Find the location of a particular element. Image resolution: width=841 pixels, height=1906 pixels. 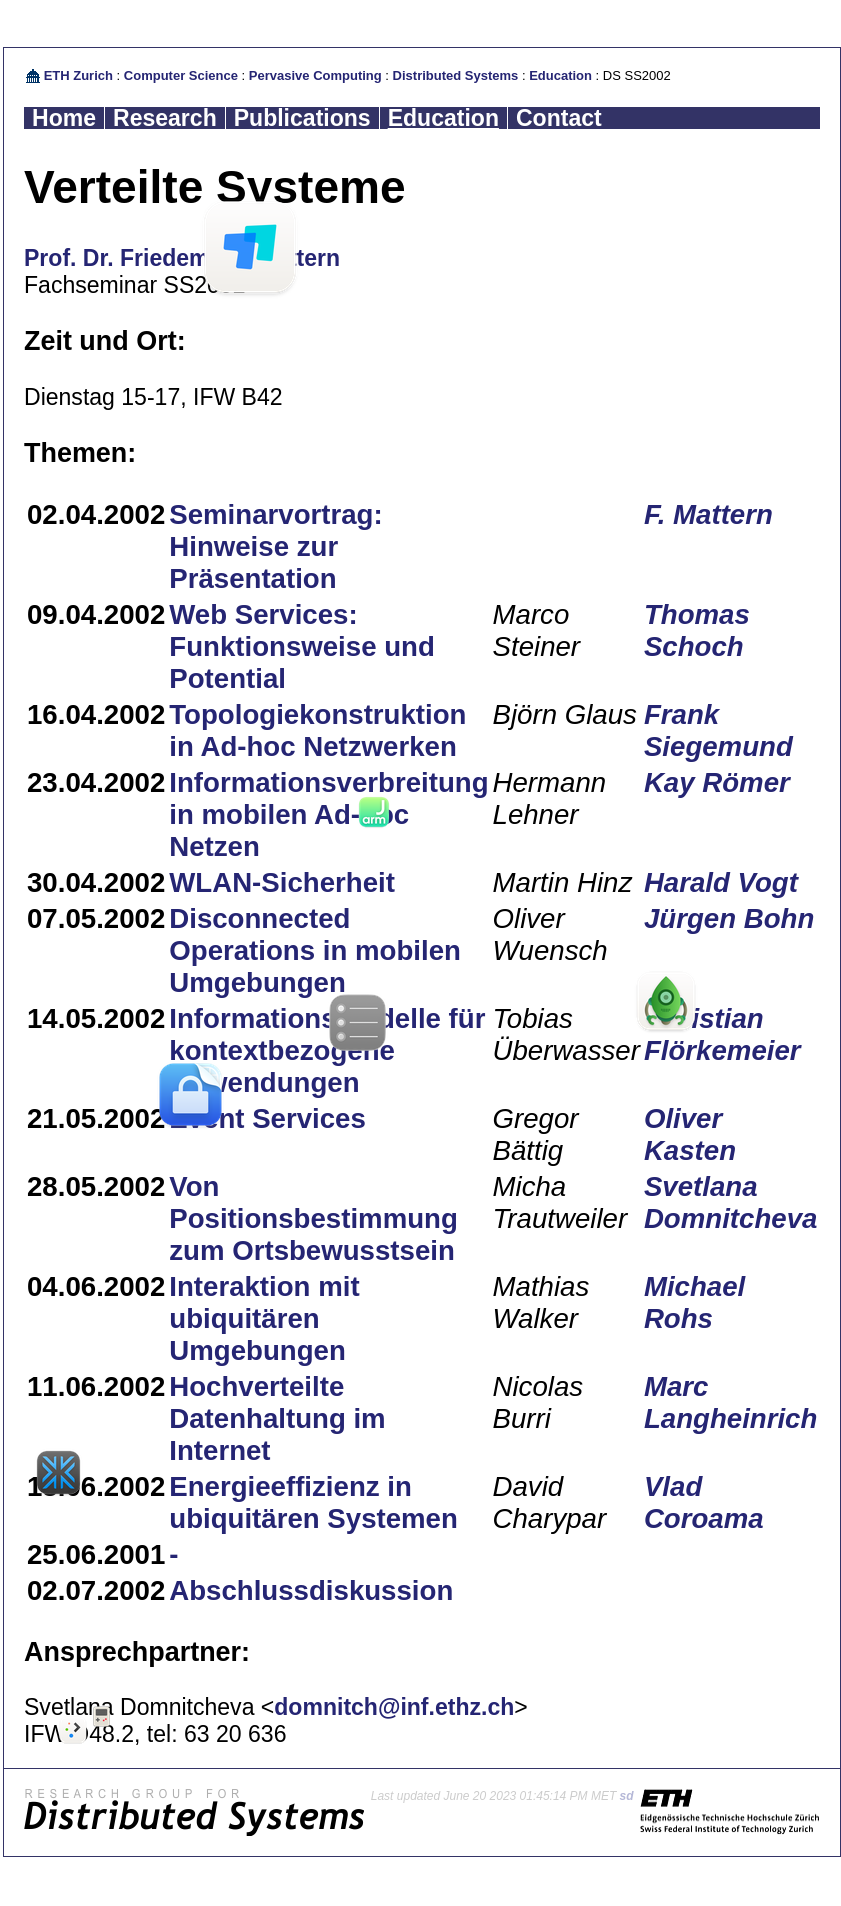

open the reminders app is located at coordinates (357, 1022).